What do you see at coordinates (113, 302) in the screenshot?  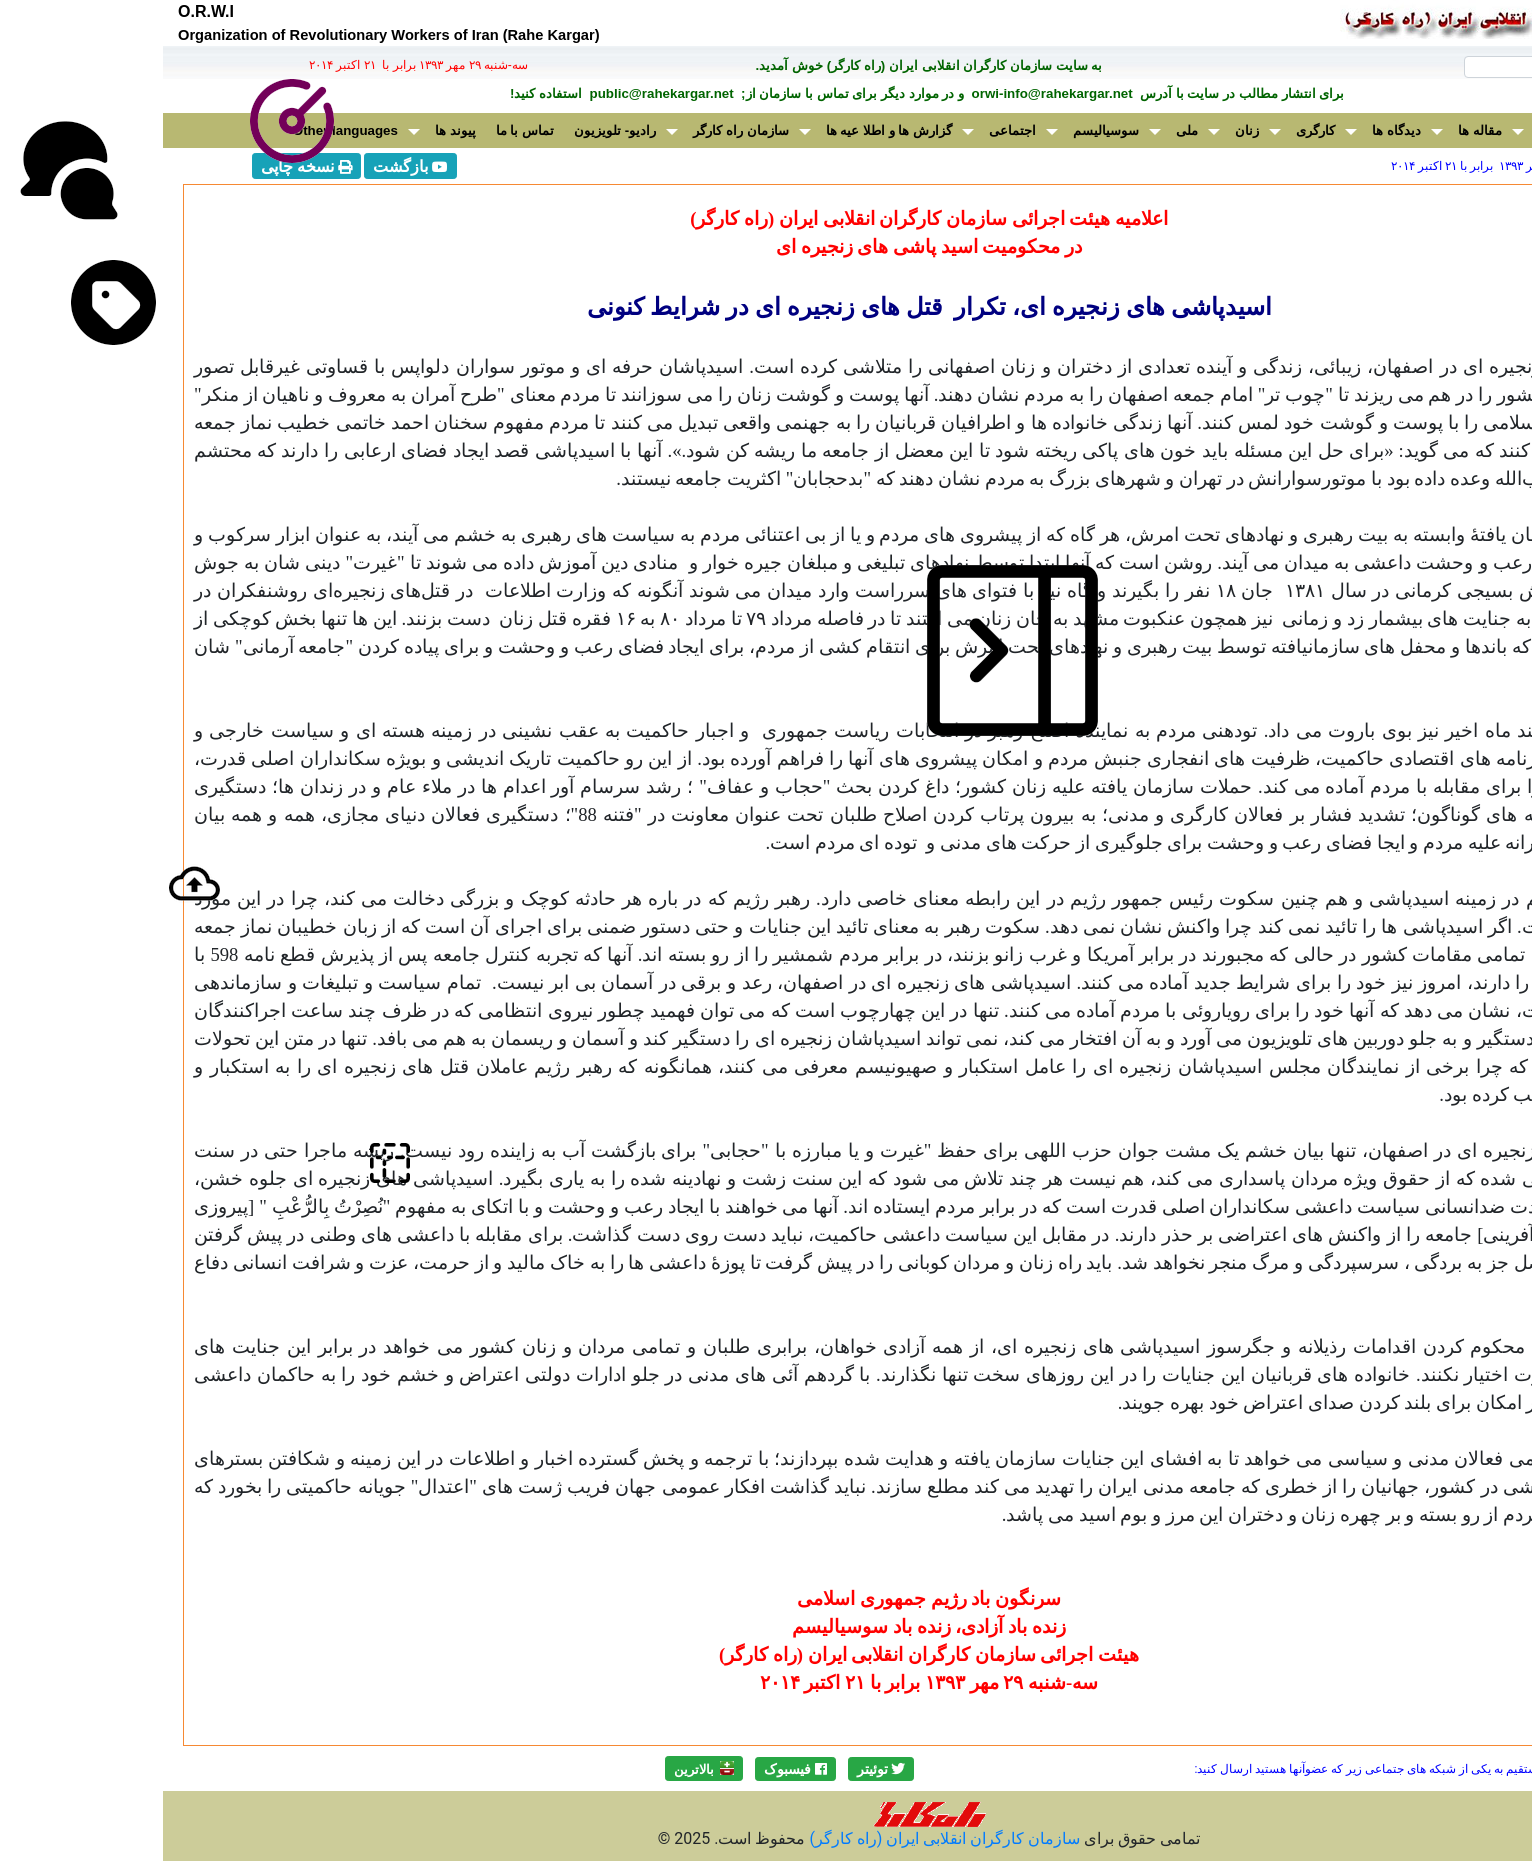 I see `view tagged items in your feed` at bounding box center [113, 302].